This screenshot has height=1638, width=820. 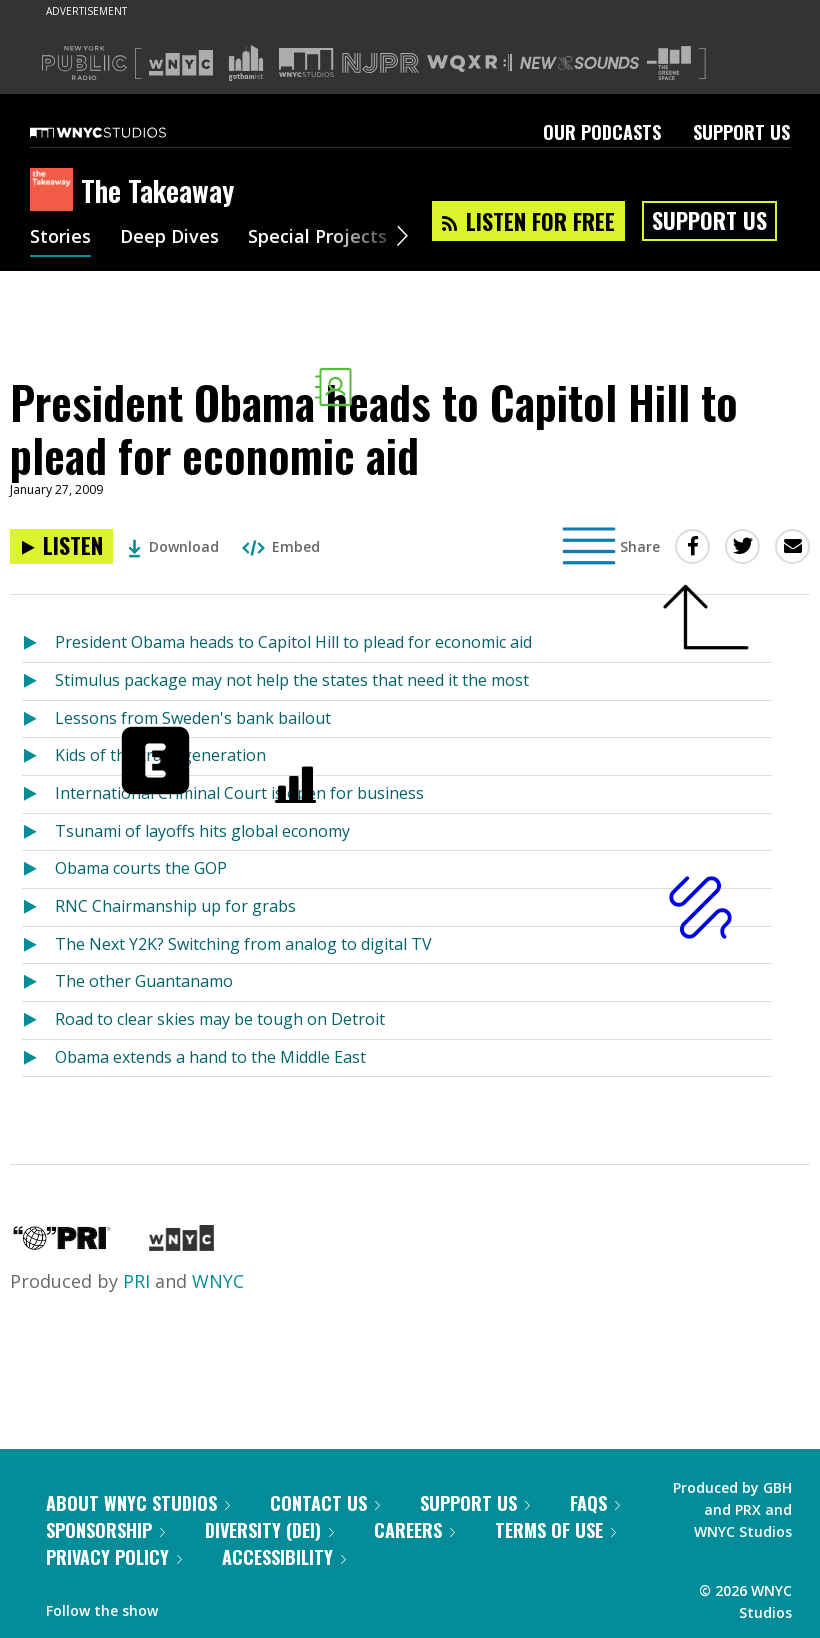 I want to click on view analytics or statistics, so click(x=295, y=785).